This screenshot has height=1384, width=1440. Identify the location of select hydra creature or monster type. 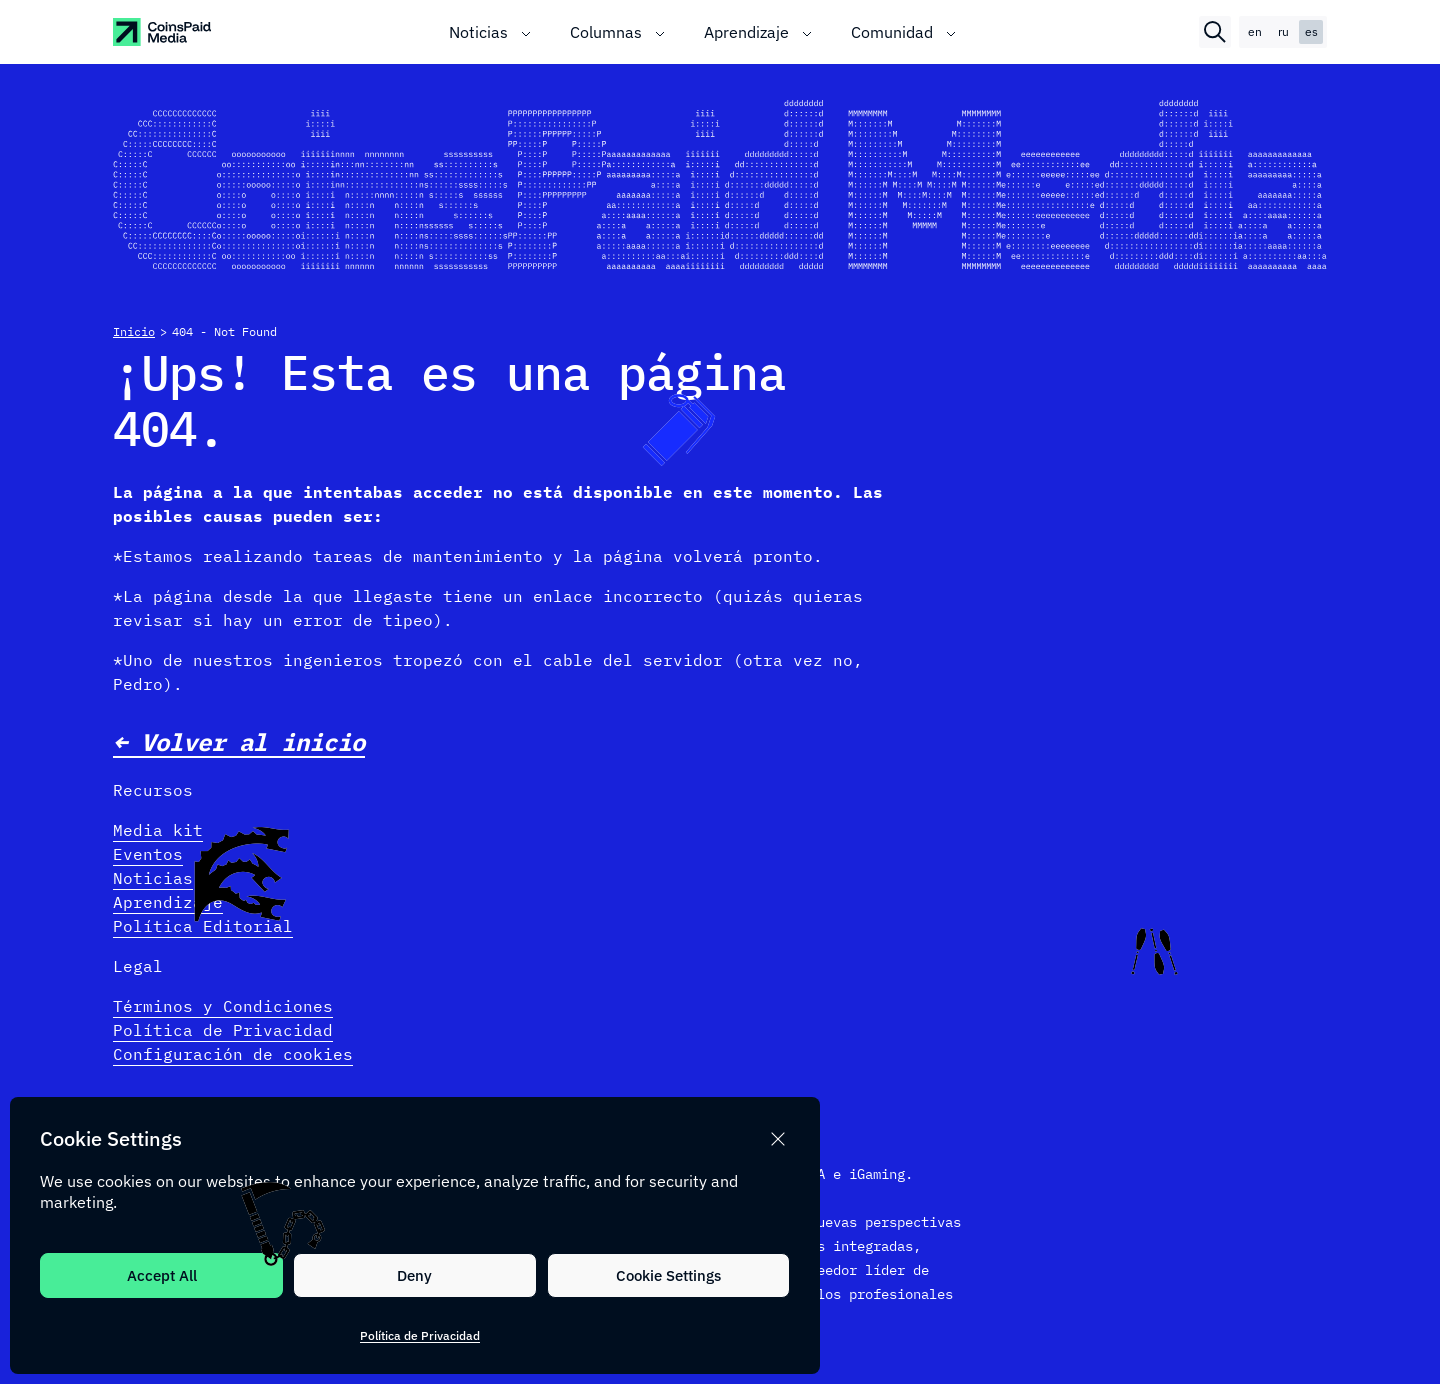
(242, 874).